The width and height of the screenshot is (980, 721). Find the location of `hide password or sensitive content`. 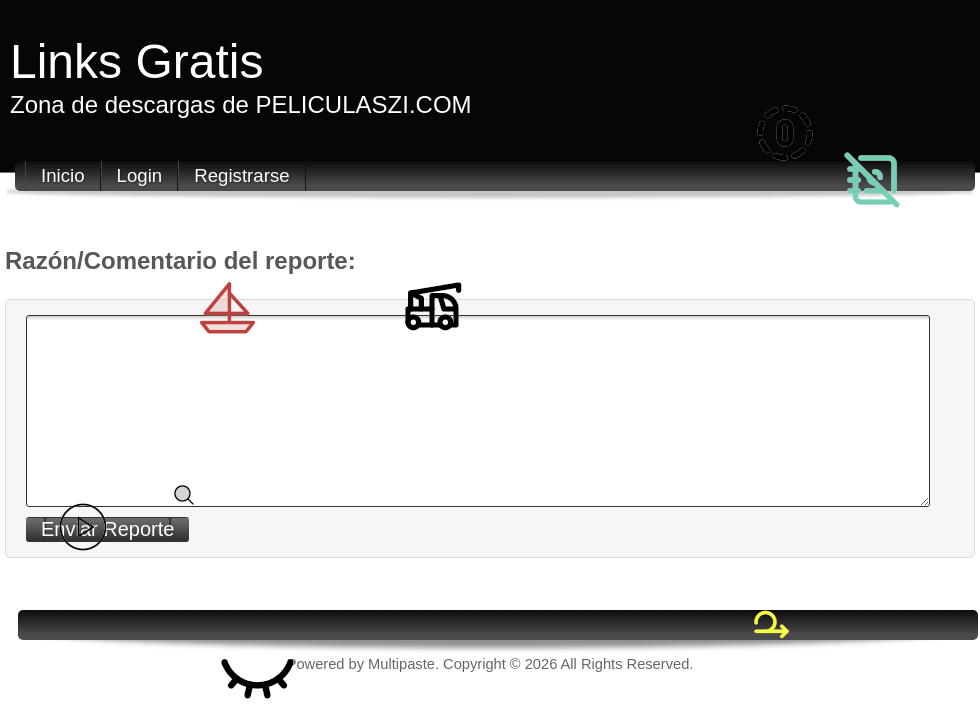

hide password or sensitive content is located at coordinates (257, 675).